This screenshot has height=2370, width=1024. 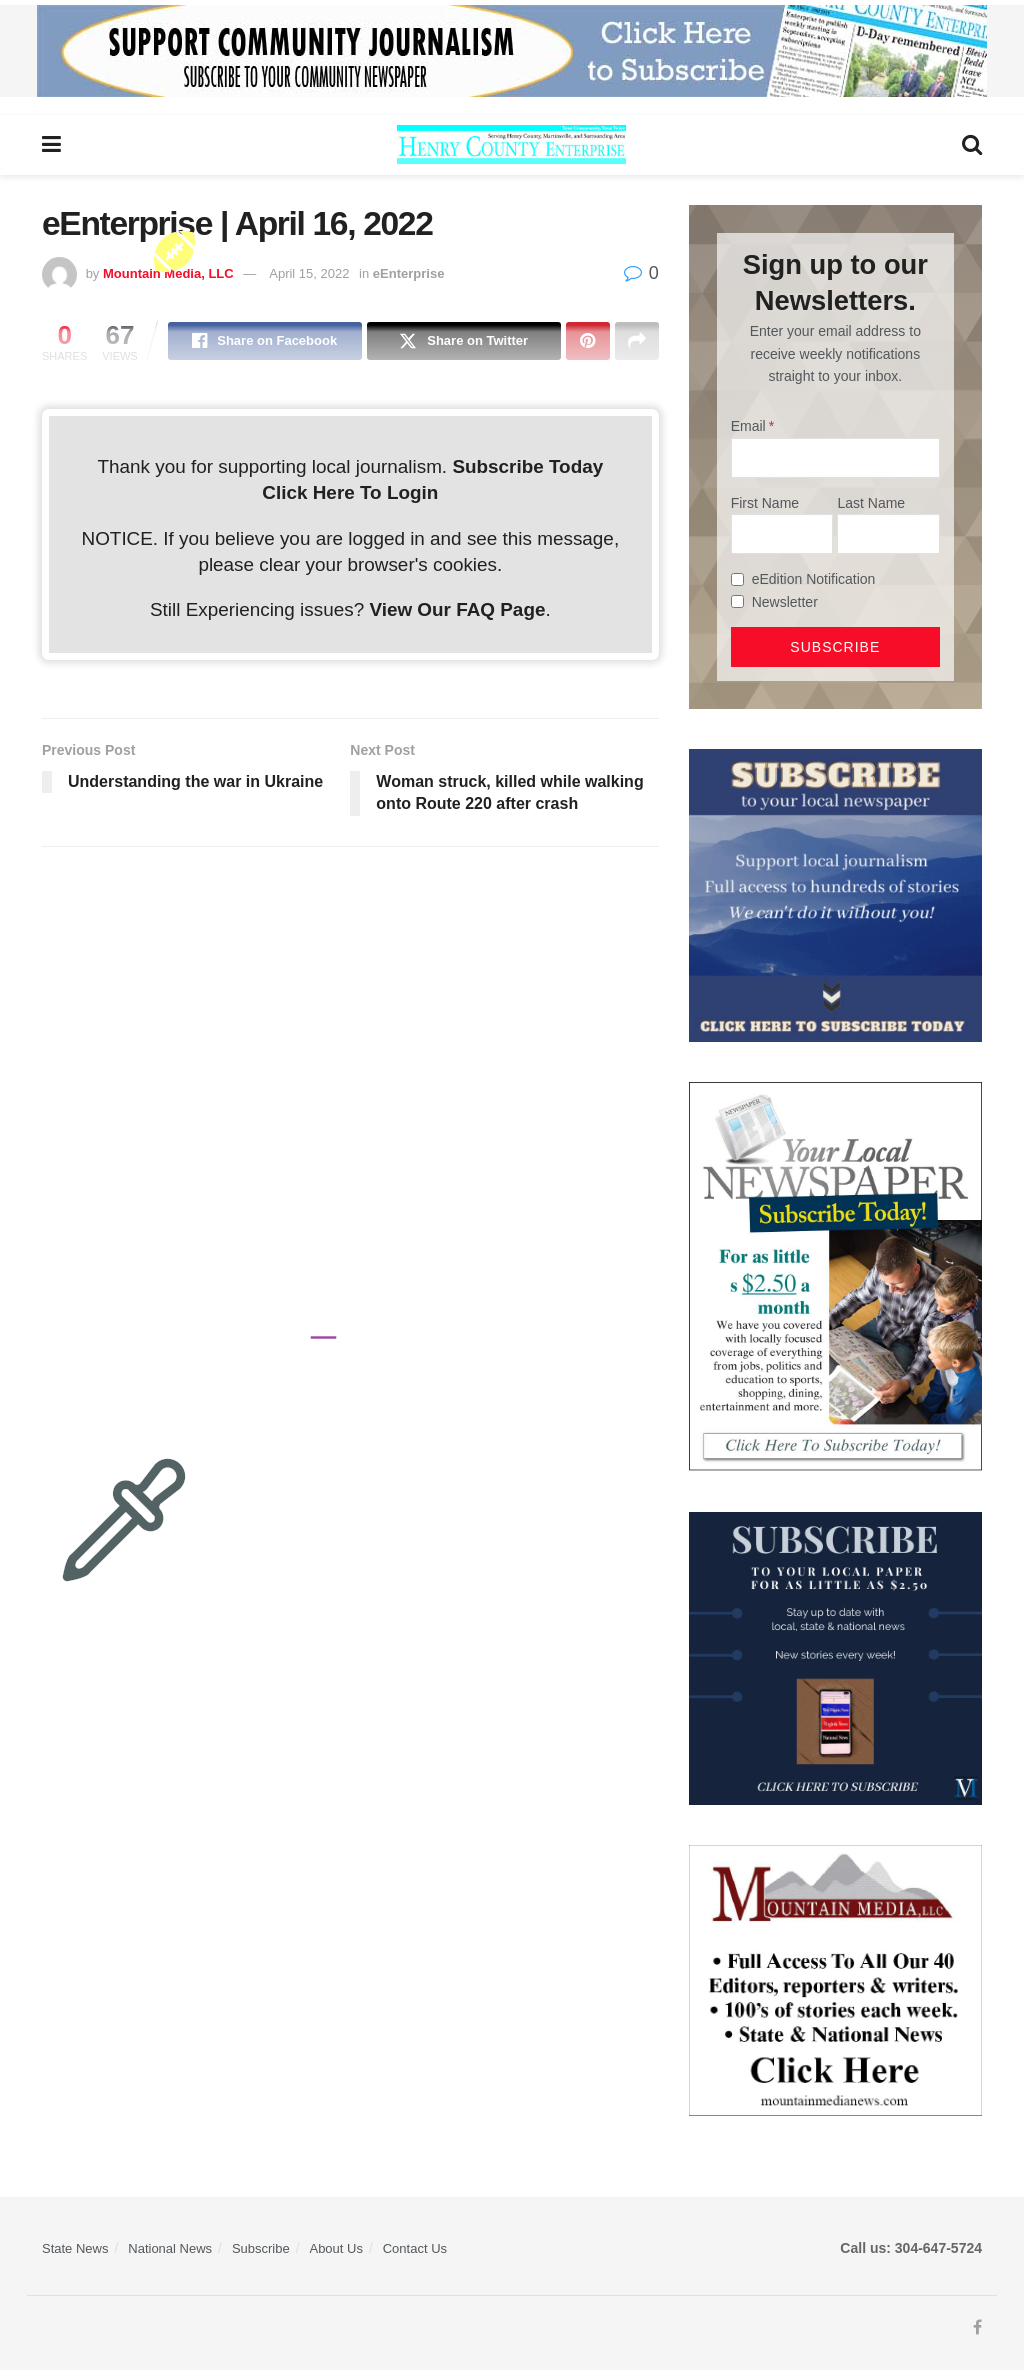 What do you see at coordinates (174, 251) in the screenshot?
I see `view american football scores or content` at bounding box center [174, 251].